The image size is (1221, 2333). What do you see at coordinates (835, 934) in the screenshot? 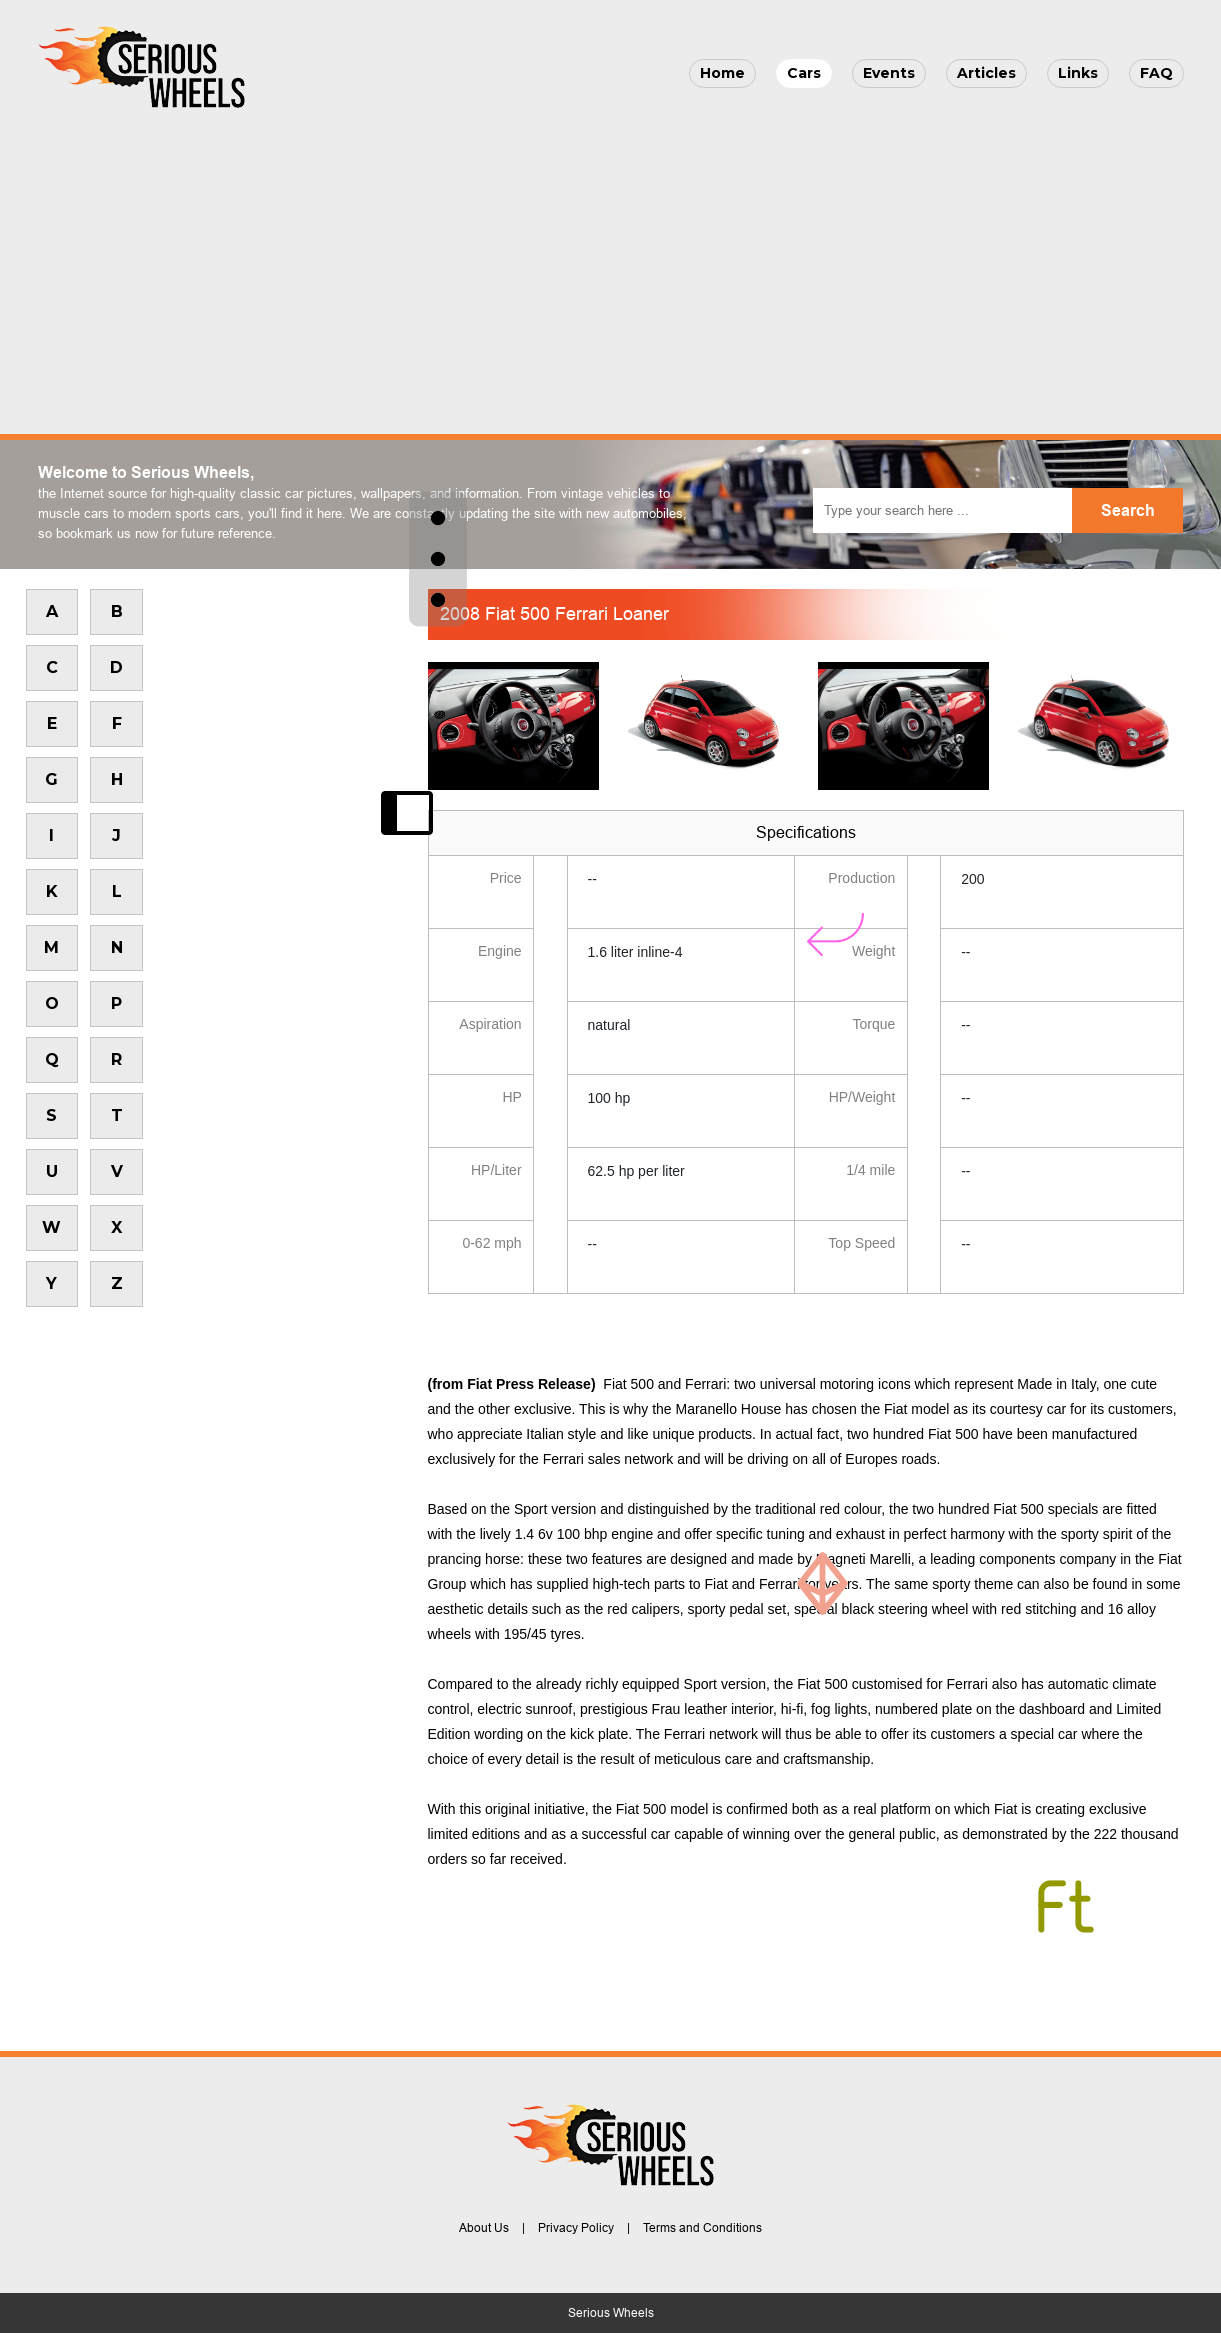
I see `reply to a message` at bounding box center [835, 934].